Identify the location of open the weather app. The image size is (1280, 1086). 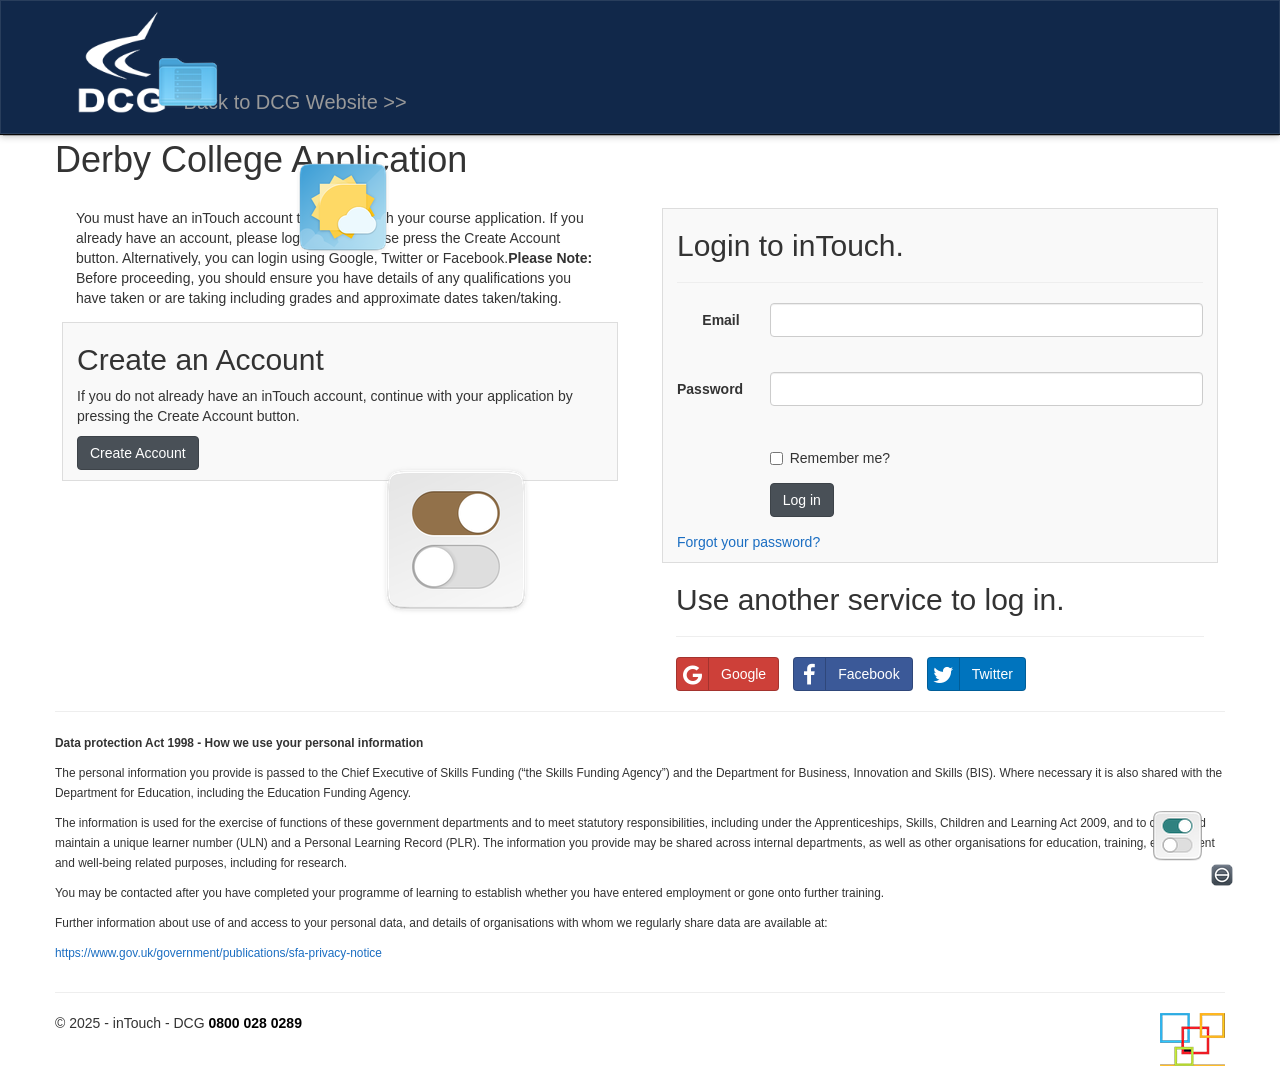
(343, 207).